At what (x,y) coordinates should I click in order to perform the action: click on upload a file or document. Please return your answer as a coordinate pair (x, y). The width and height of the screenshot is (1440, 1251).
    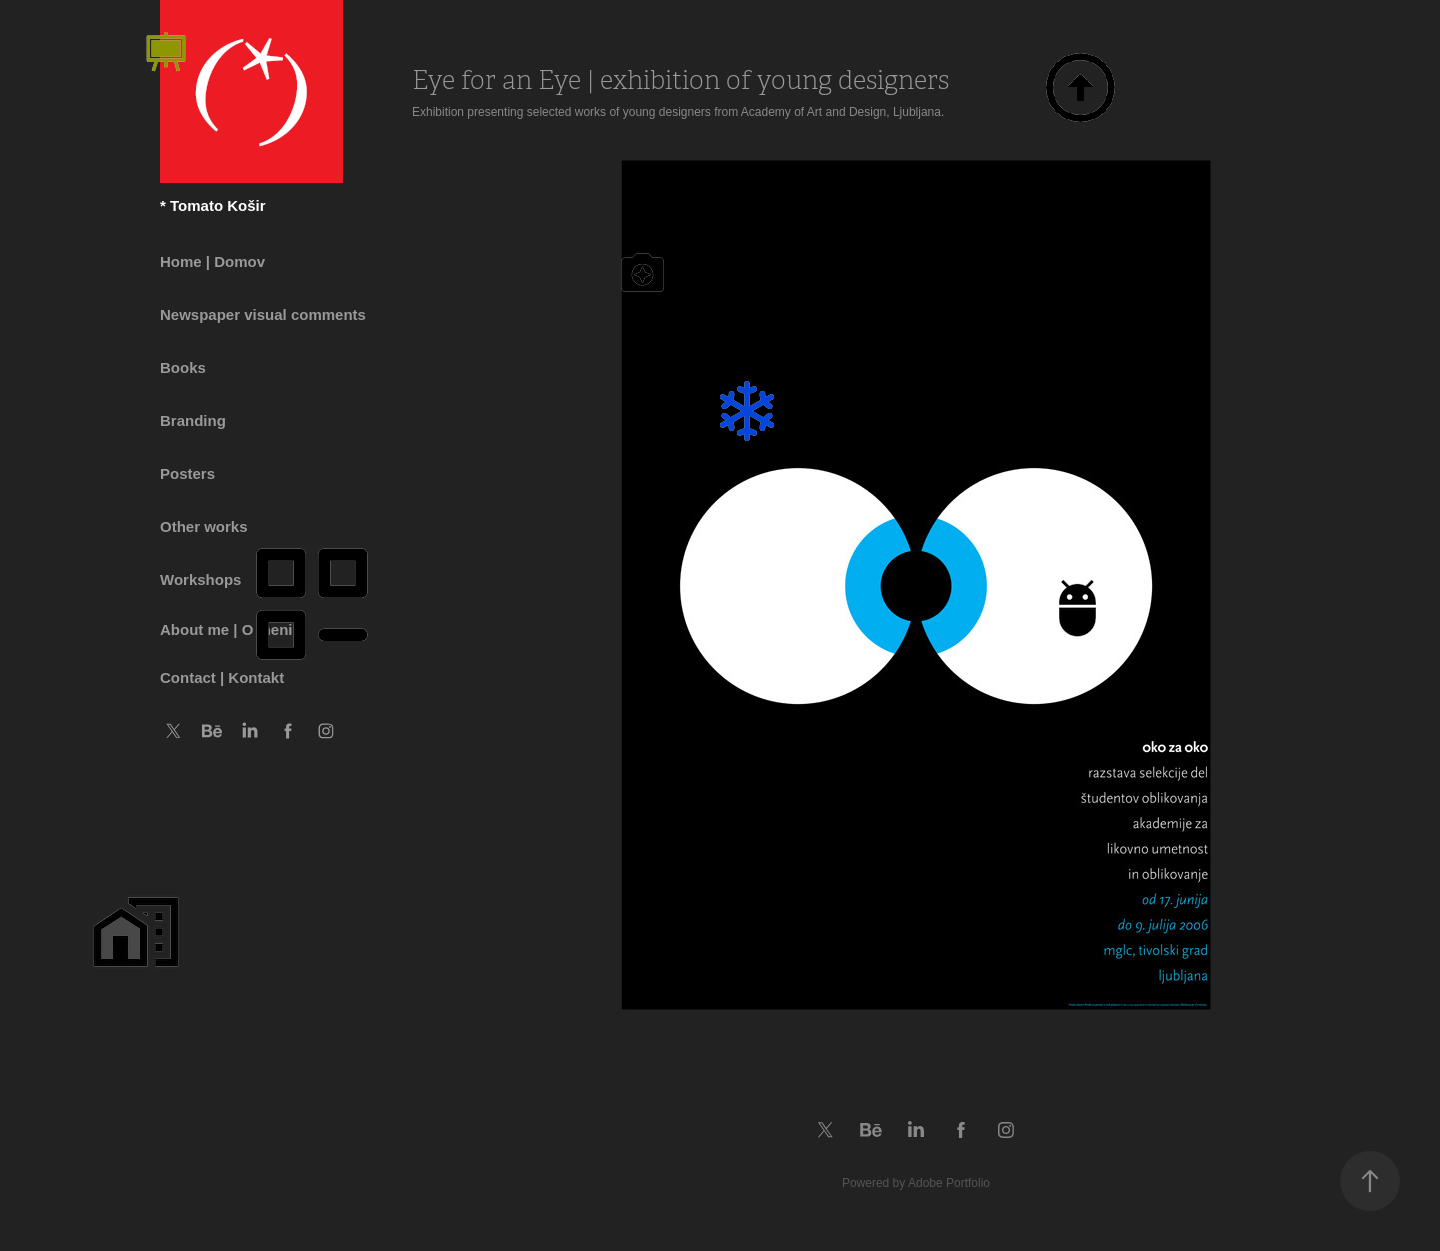
    Looking at the image, I should click on (1080, 87).